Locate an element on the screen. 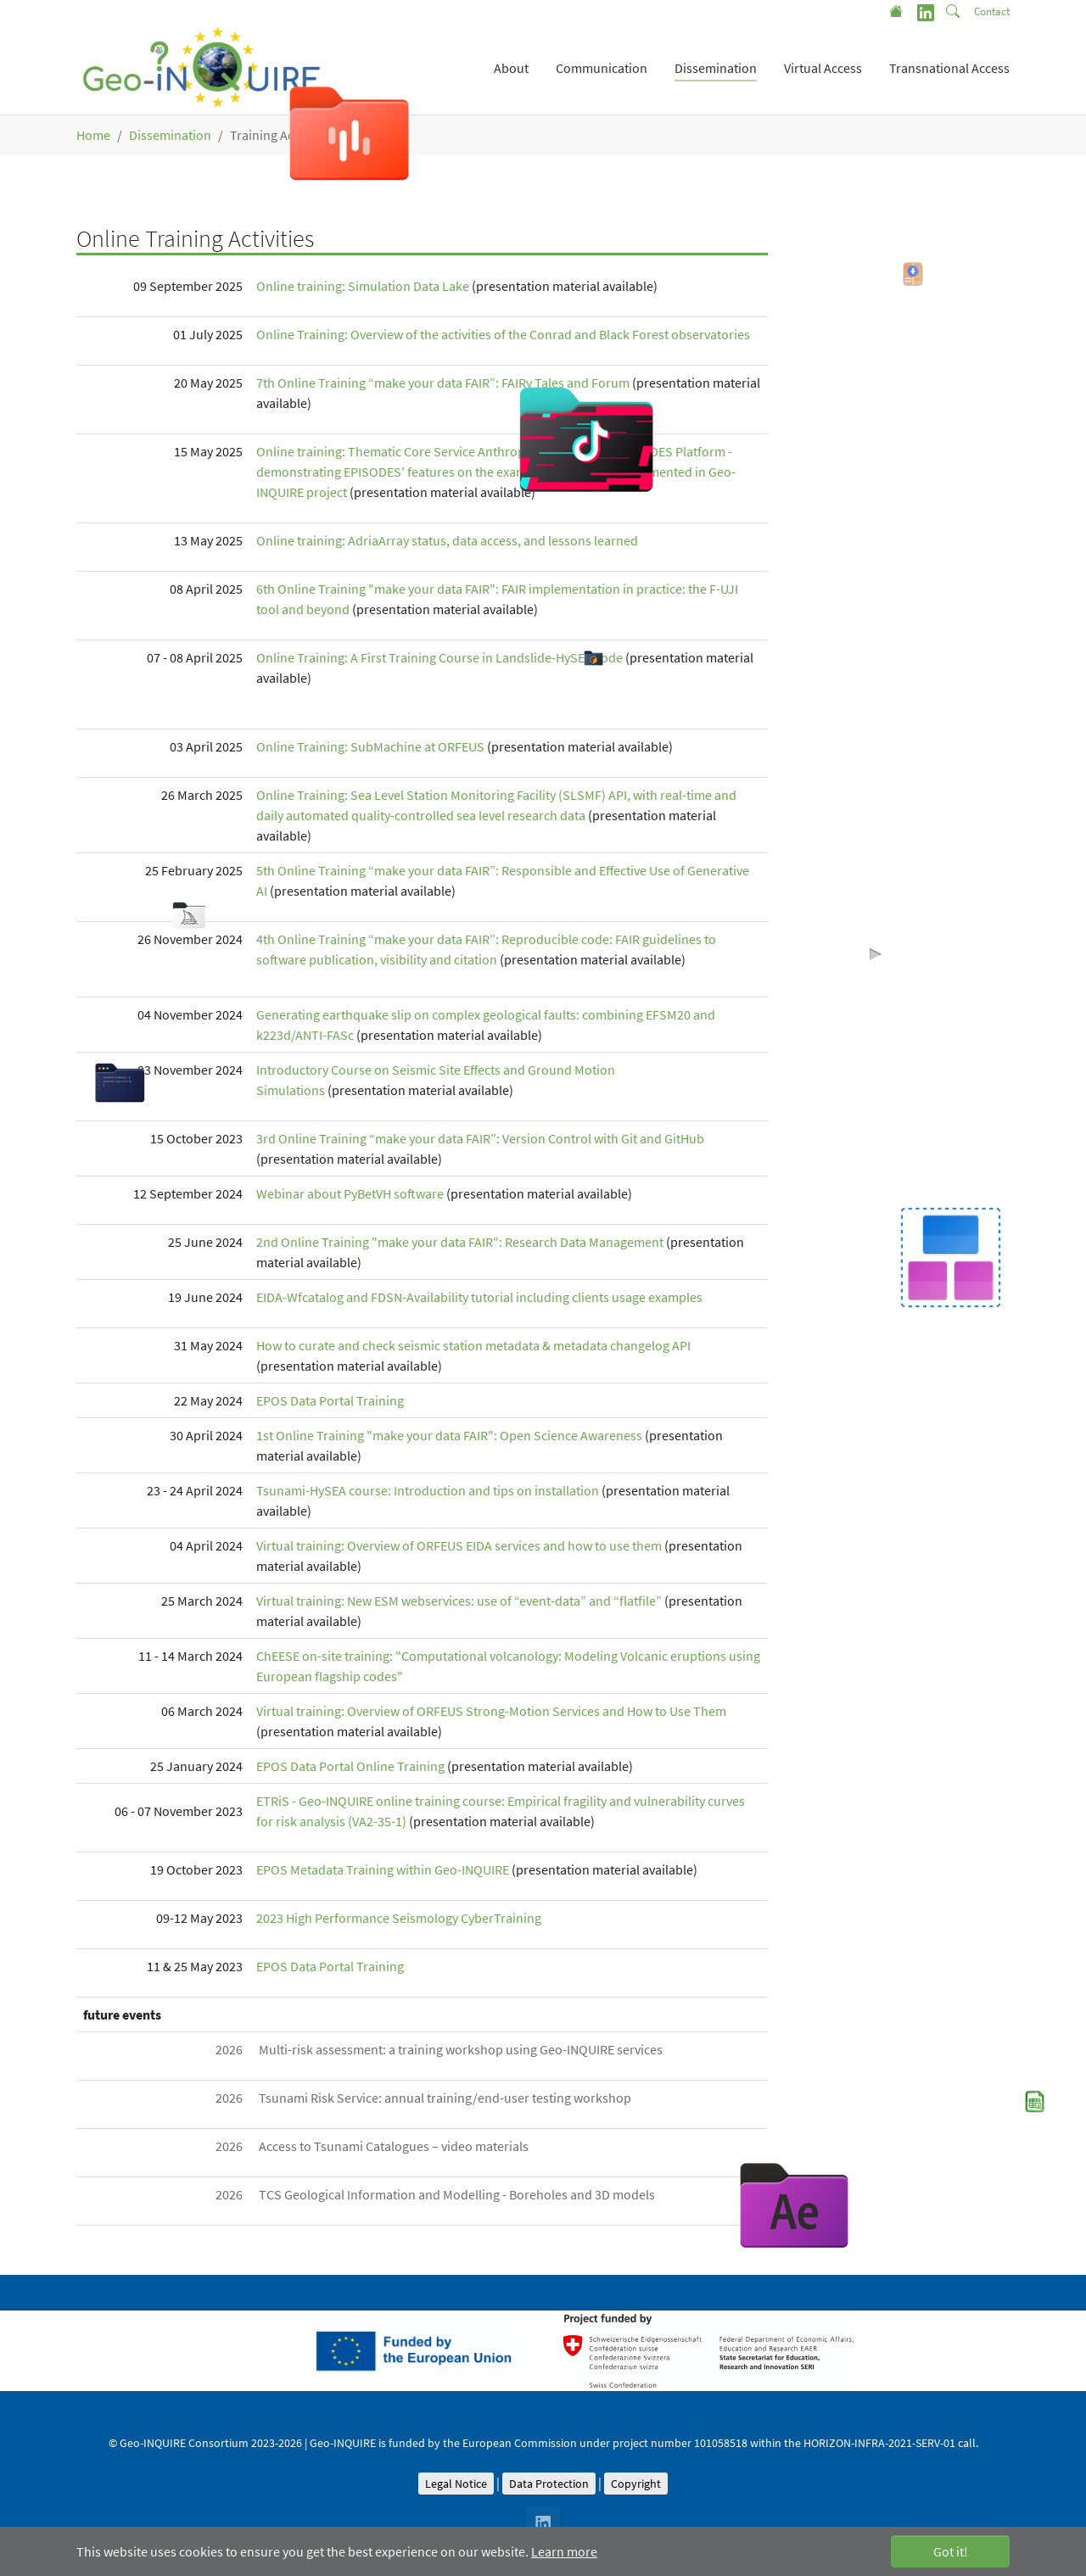 Image resolution: width=1086 pixels, height=2576 pixels. open folder containing TikTok downloads or saved videos is located at coordinates (585, 443).